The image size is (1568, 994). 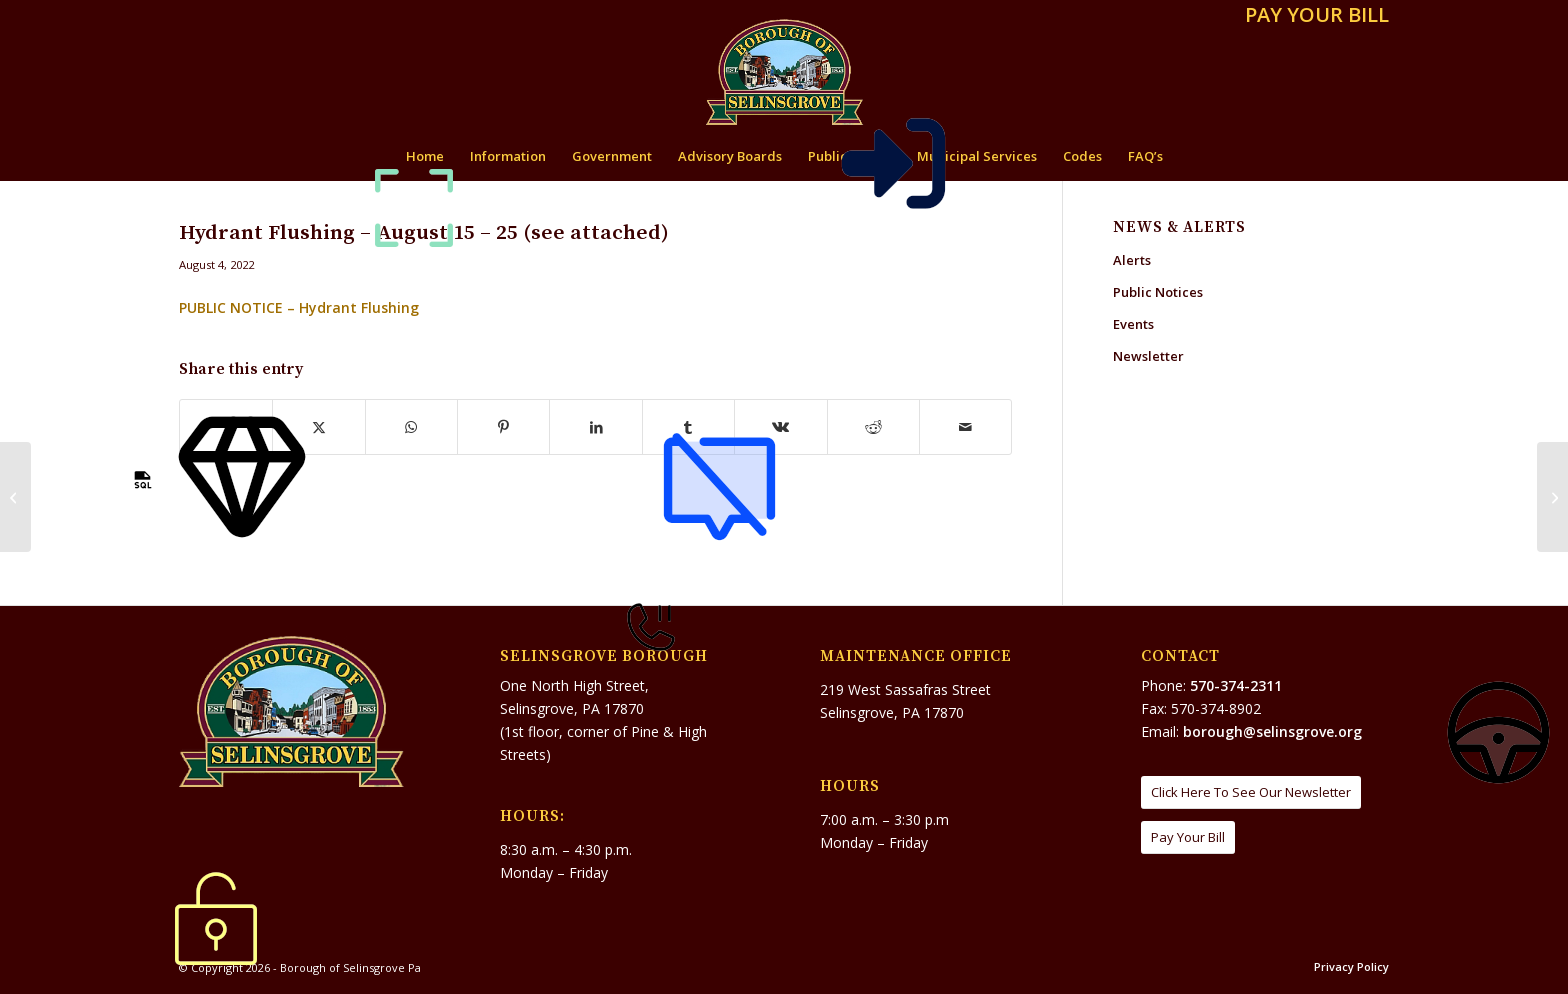 What do you see at coordinates (719, 484) in the screenshot?
I see `mute or disable chat notifications` at bounding box center [719, 484].